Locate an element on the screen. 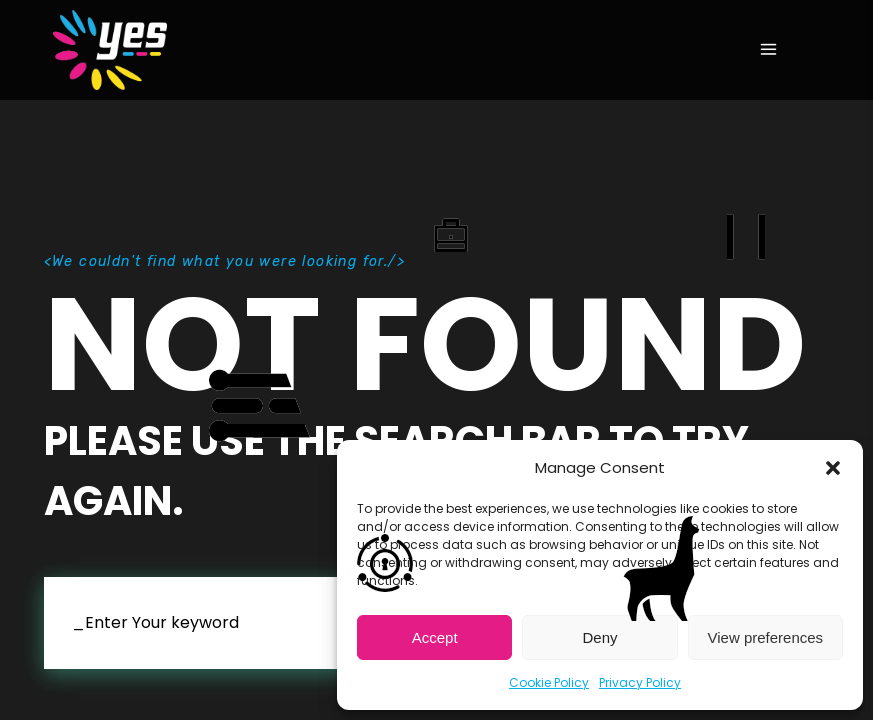 This screenshot has height=720, width=873. access work or business features is located at coordinates (451, 237).